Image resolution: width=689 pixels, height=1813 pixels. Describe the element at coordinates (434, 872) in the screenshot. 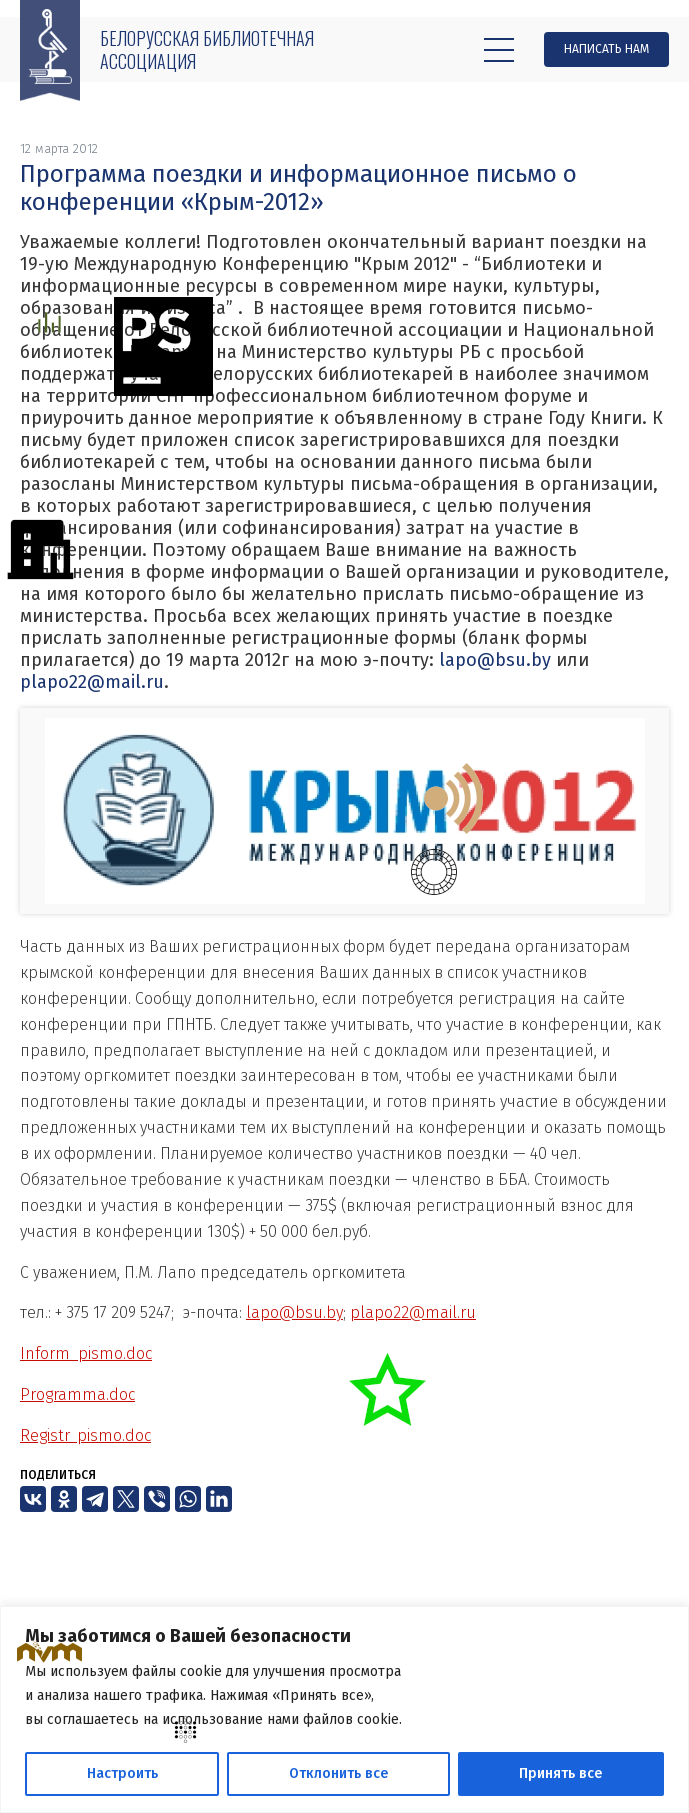

I see `open the VSCO photo editing app` at that location.